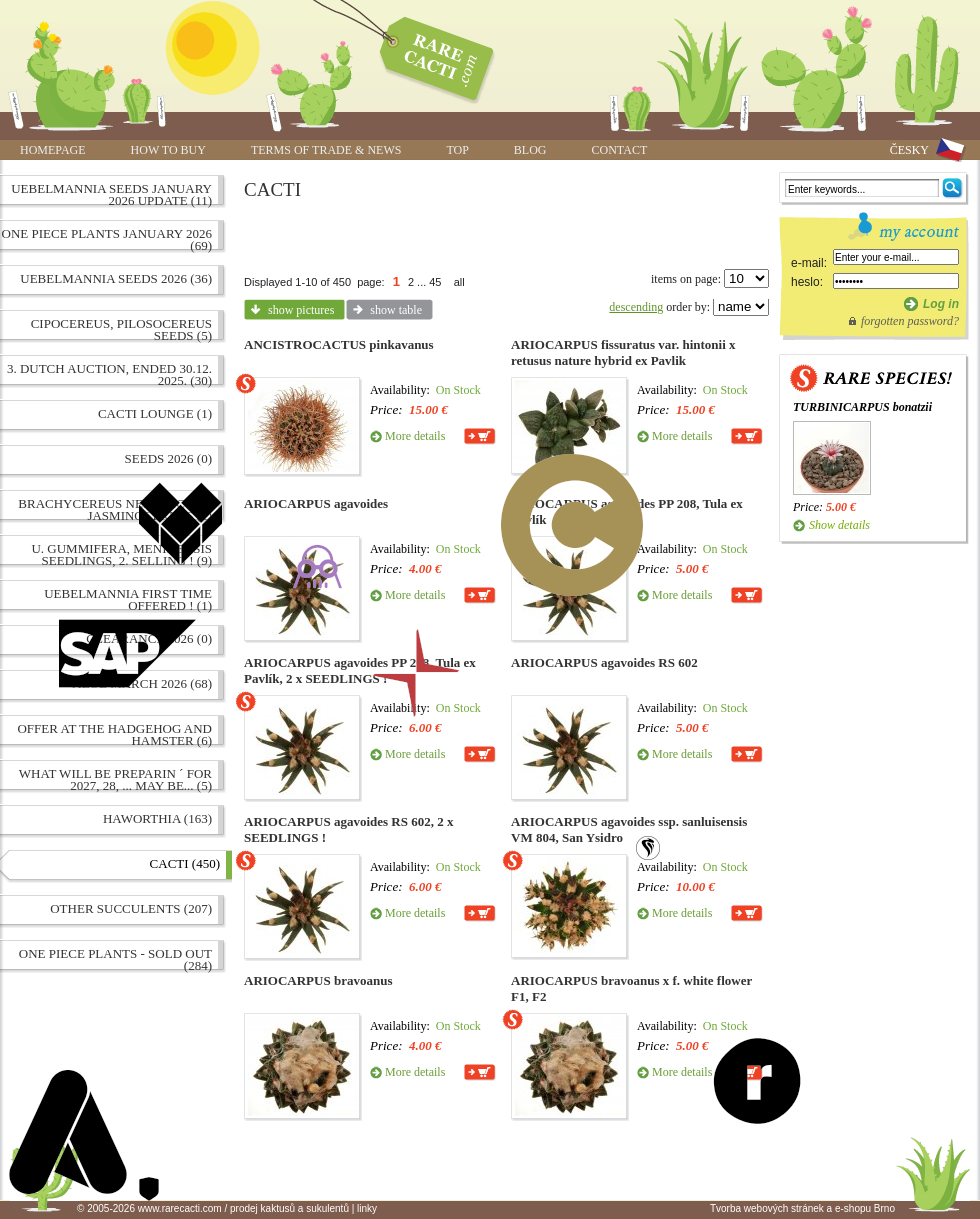  I want to click on bazel build system logo, so click(180, 523).